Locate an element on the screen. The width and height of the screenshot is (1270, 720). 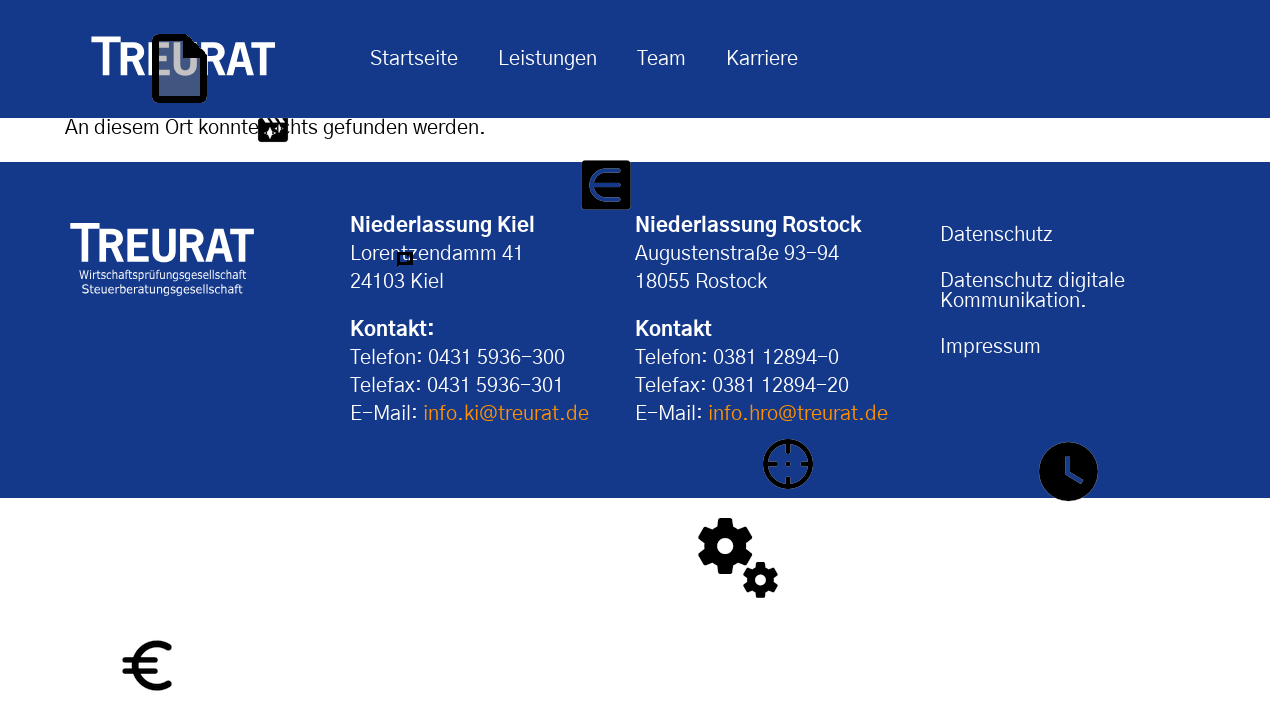
focus or center the camera viewfinder is located at coordinates (788, 464).